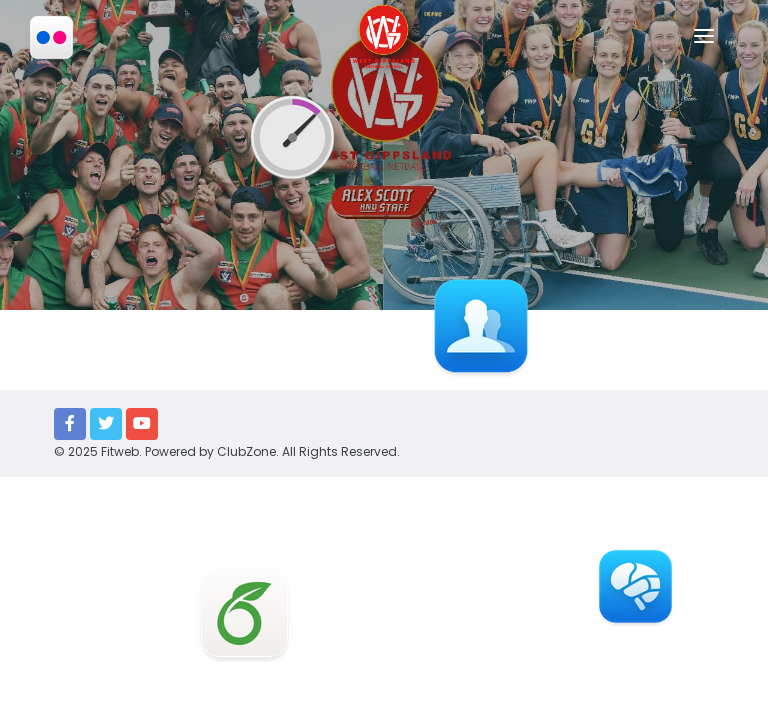  I want to click on open gbrainy brain training app, so click(635, 586).